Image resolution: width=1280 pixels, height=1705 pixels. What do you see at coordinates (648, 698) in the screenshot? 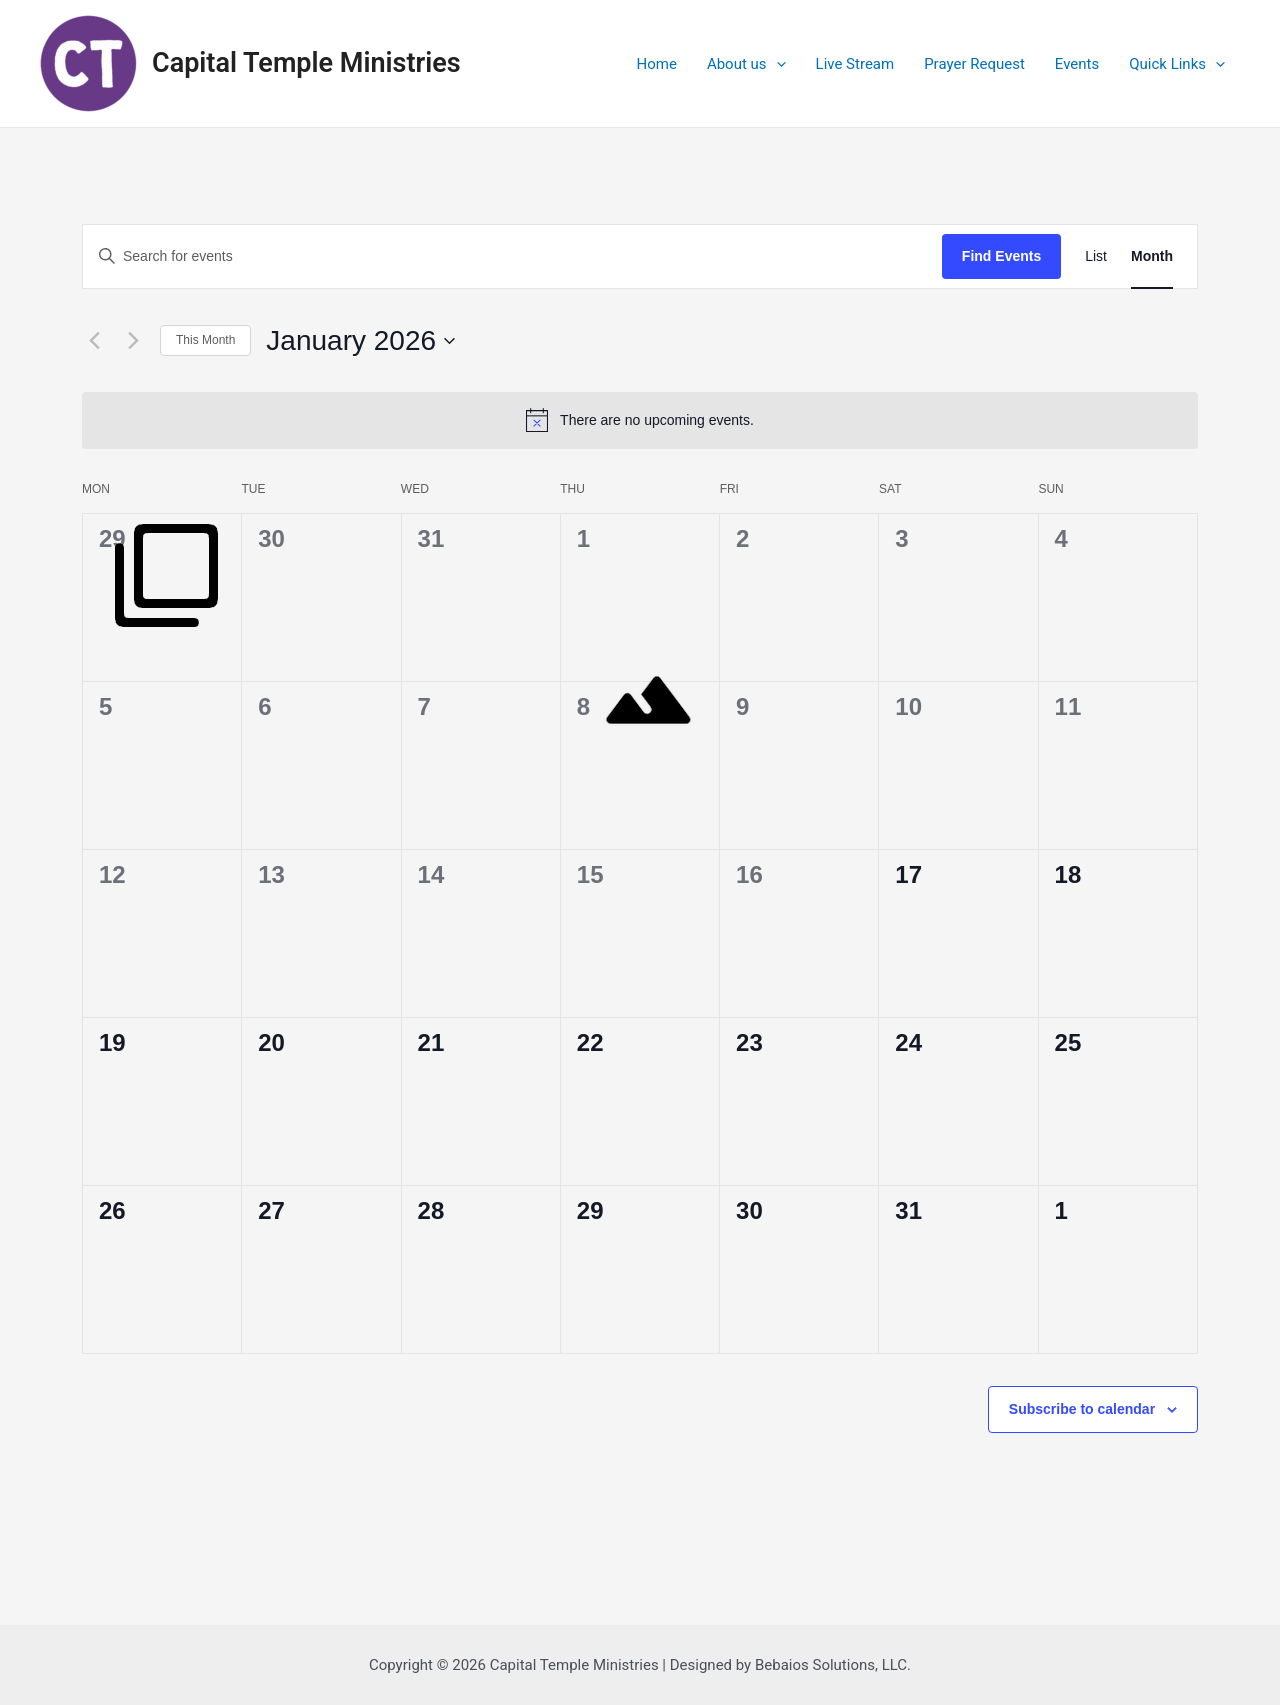
I see `apply a landscape or nature photo filter` at bounding box center [648, 698].